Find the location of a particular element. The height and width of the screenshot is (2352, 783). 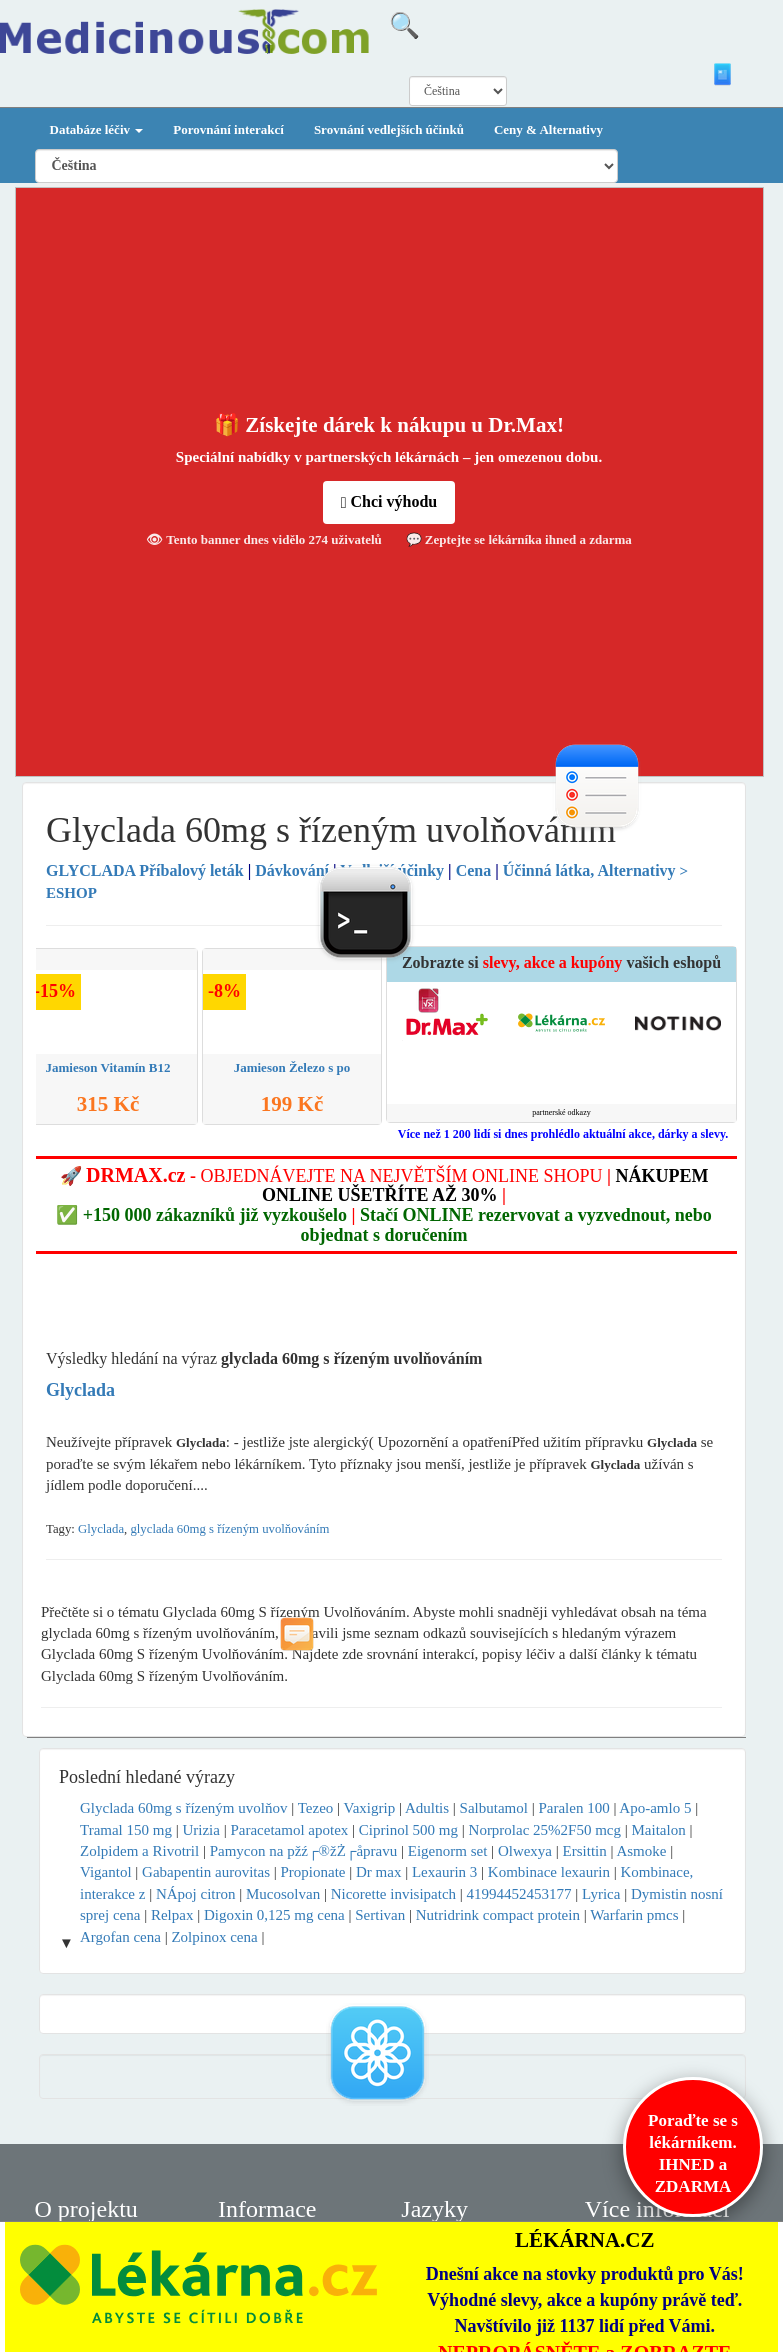

open graphics application settings is located at coordinates (377, 2054).